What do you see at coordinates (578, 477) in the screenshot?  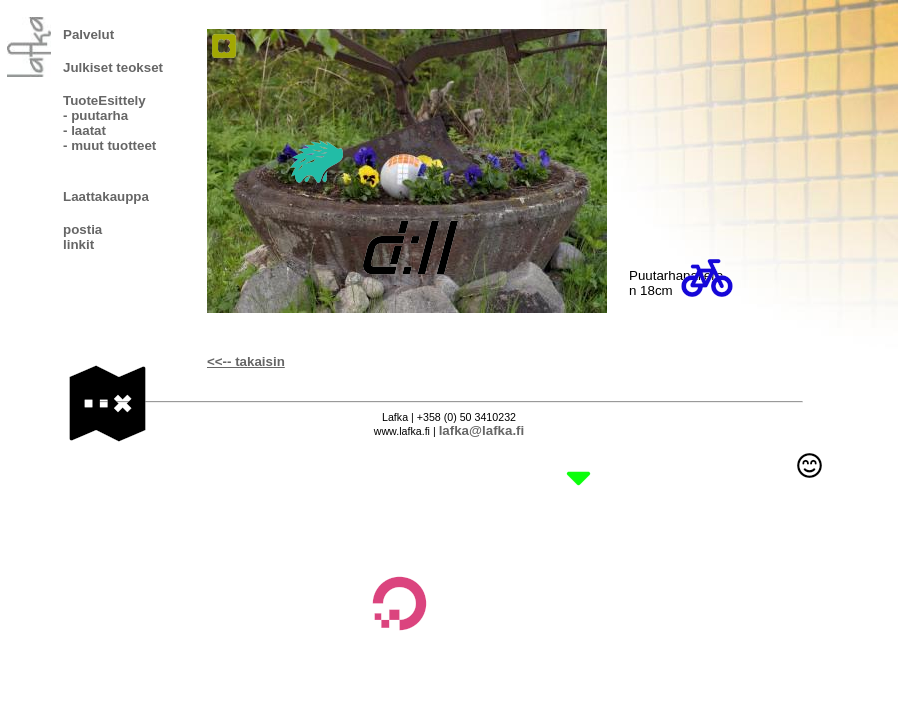 I see `expand a dropdown menu` at bounding box center [578, 477].